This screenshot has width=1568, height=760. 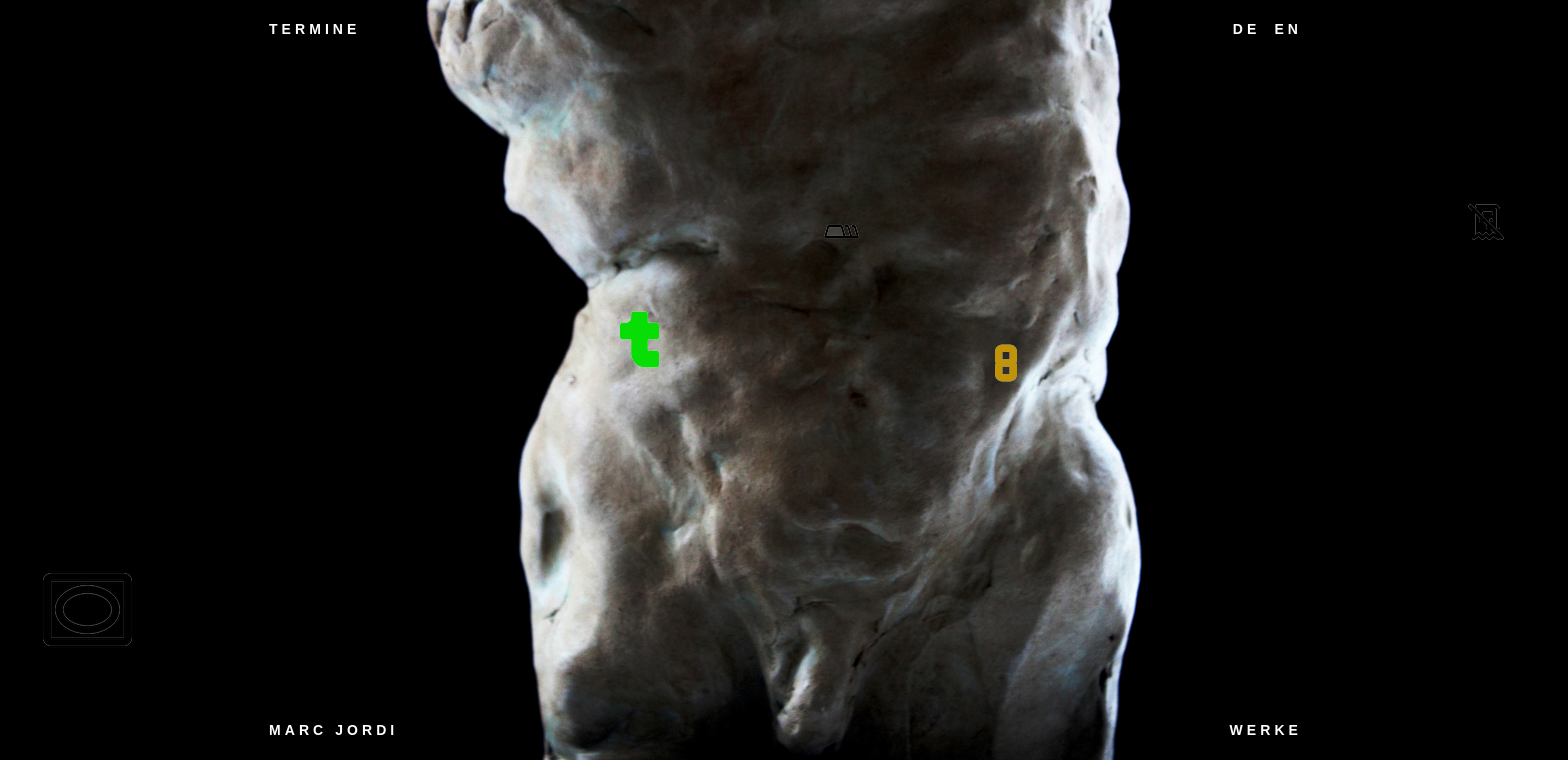 I want to click on disable receipt generation, so click(x=1486, y=222).